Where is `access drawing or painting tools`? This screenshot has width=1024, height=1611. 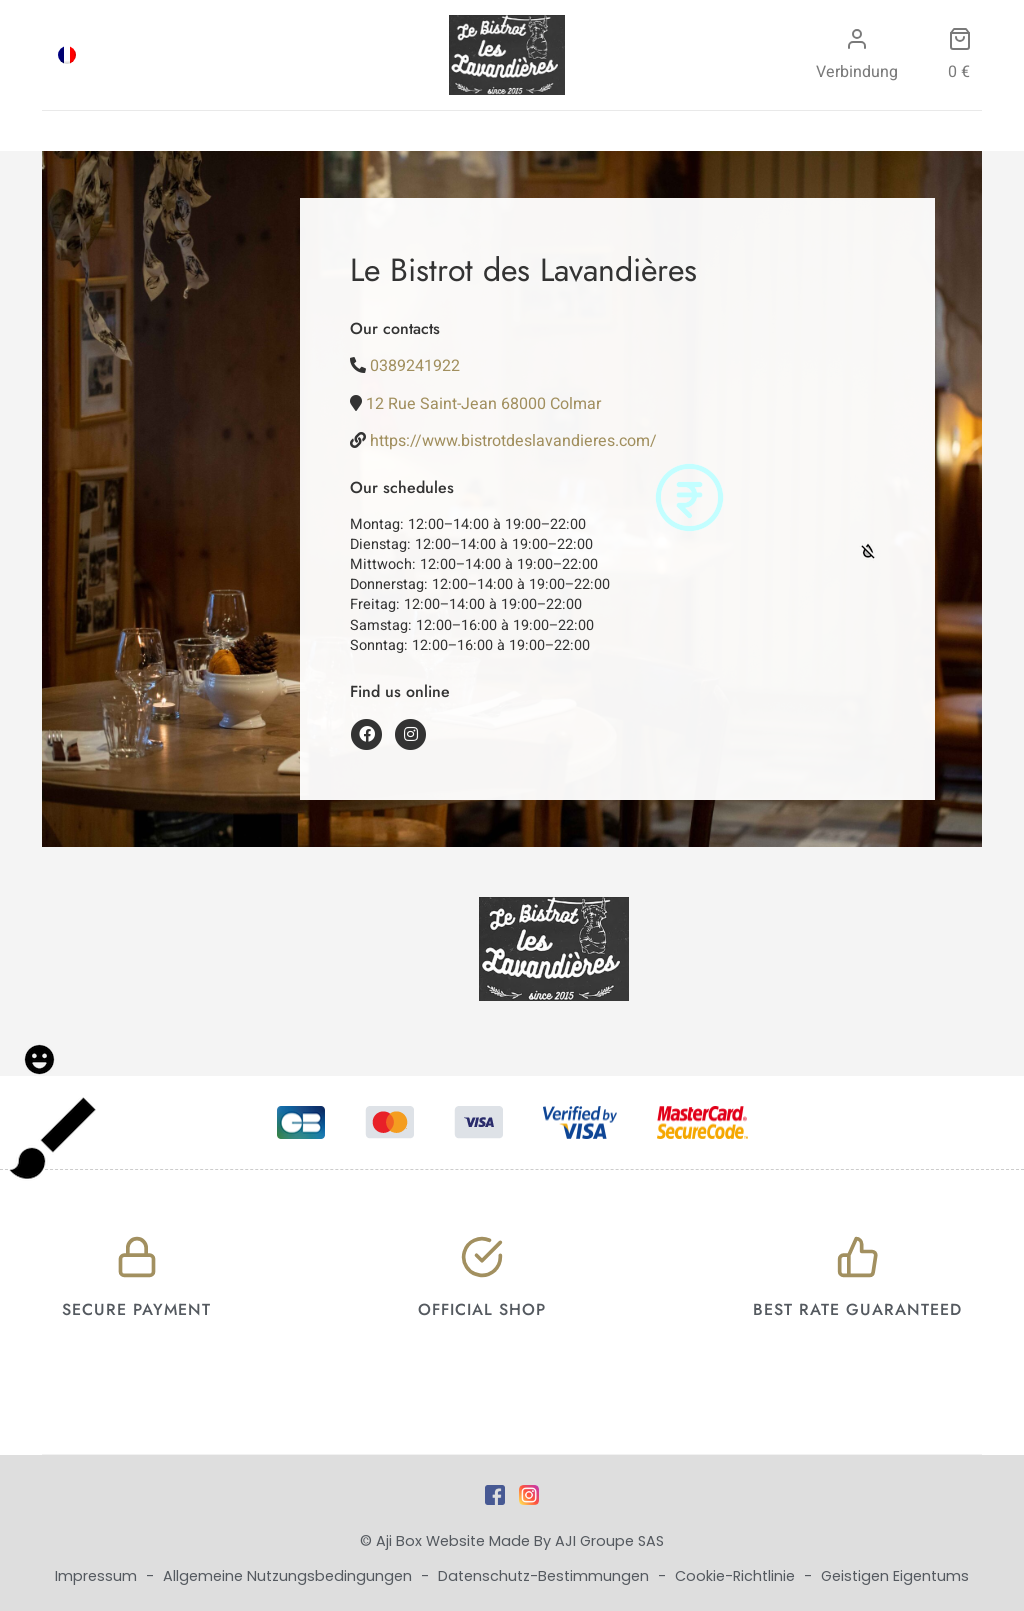
access drawing or painting tools is located at coordinates (54, 1139).